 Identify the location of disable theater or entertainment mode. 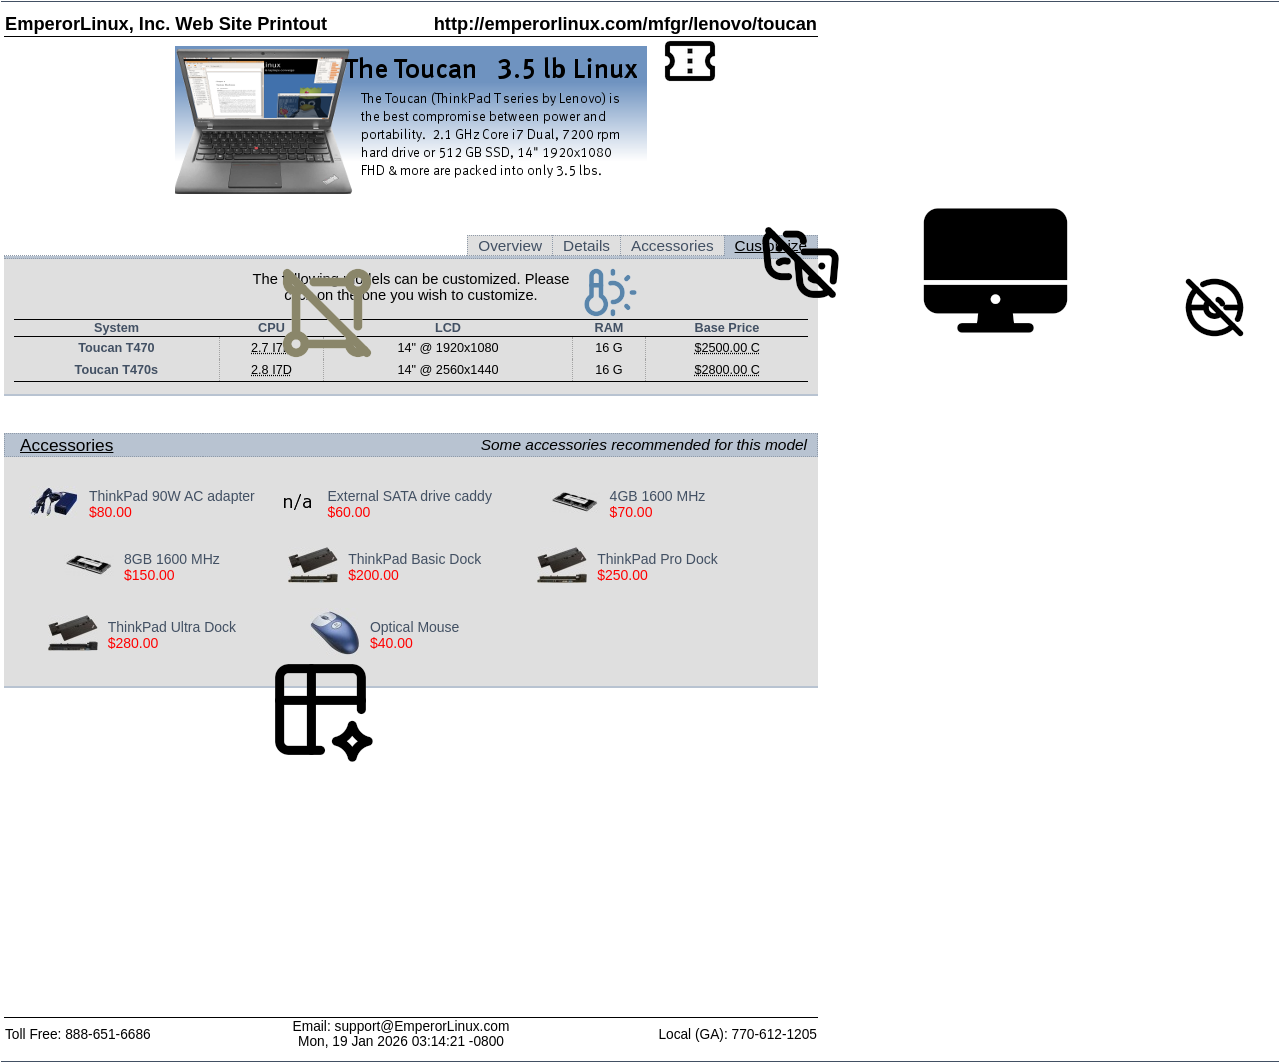
(800, 262).